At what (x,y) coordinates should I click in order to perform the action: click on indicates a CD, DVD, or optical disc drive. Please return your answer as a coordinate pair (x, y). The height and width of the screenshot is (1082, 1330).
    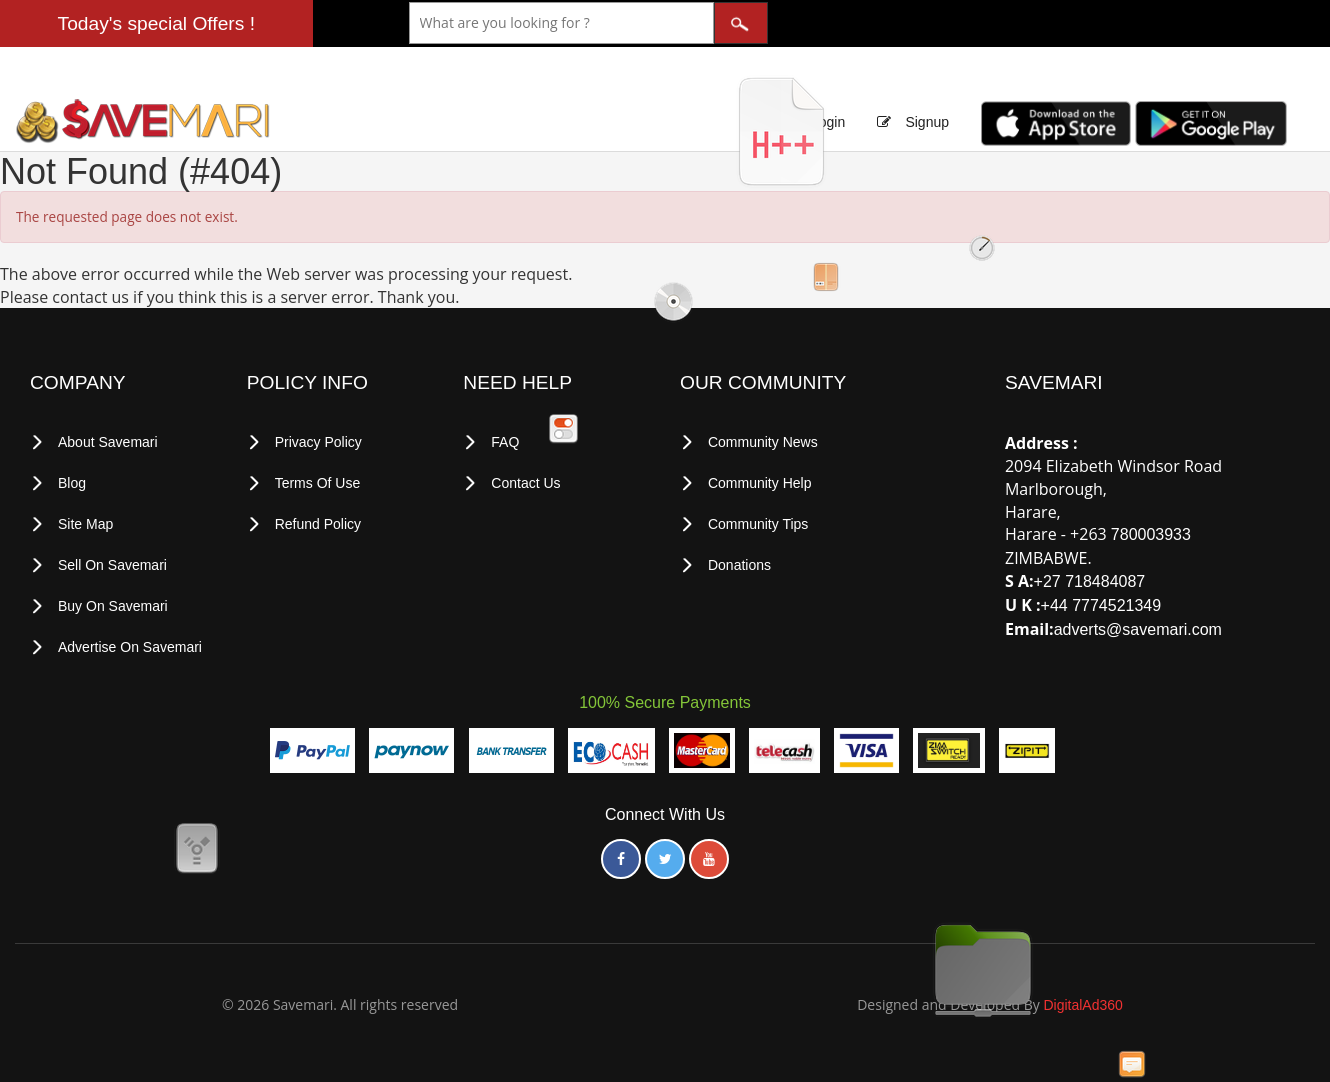
    Looking at the image, I should click on (673, 301).